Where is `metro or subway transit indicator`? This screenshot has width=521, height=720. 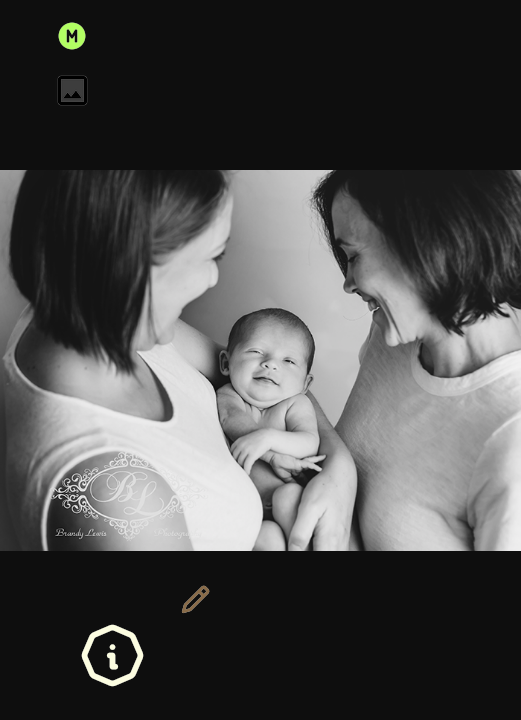 metro or subway transit indicator is located at coordinates (72, 36).